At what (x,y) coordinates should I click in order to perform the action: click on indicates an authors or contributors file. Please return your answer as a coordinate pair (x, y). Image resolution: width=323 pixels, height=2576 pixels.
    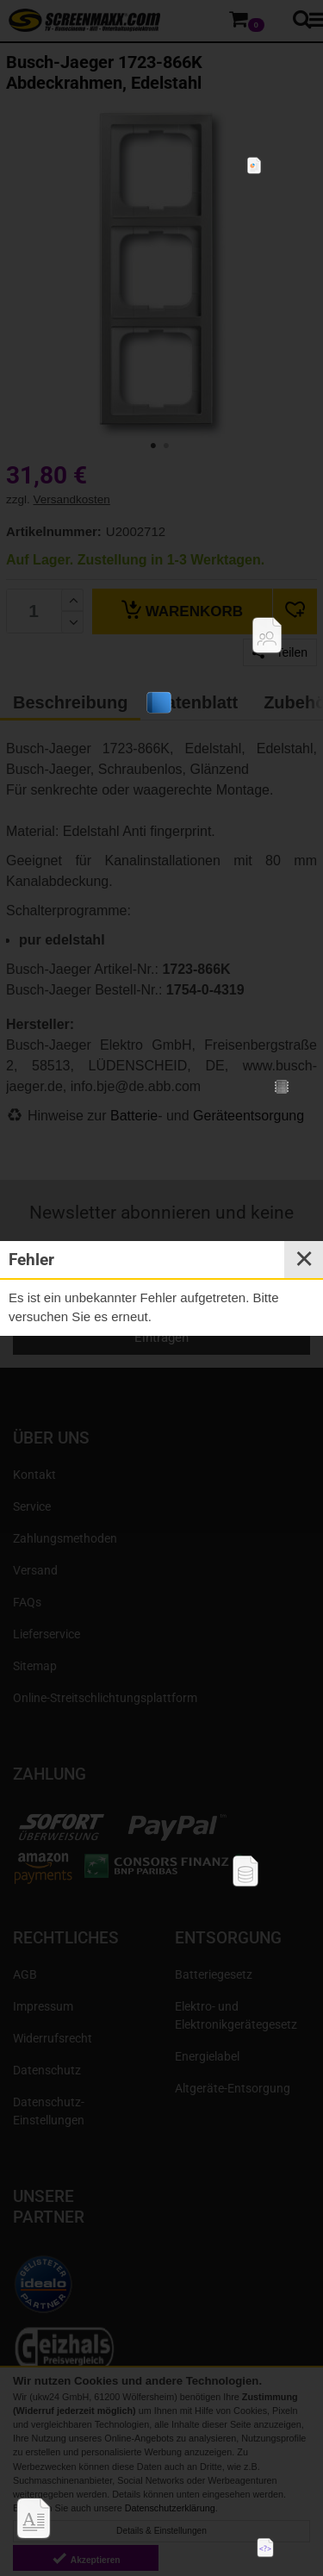
    Looking at the image, I should click on (267, 635).